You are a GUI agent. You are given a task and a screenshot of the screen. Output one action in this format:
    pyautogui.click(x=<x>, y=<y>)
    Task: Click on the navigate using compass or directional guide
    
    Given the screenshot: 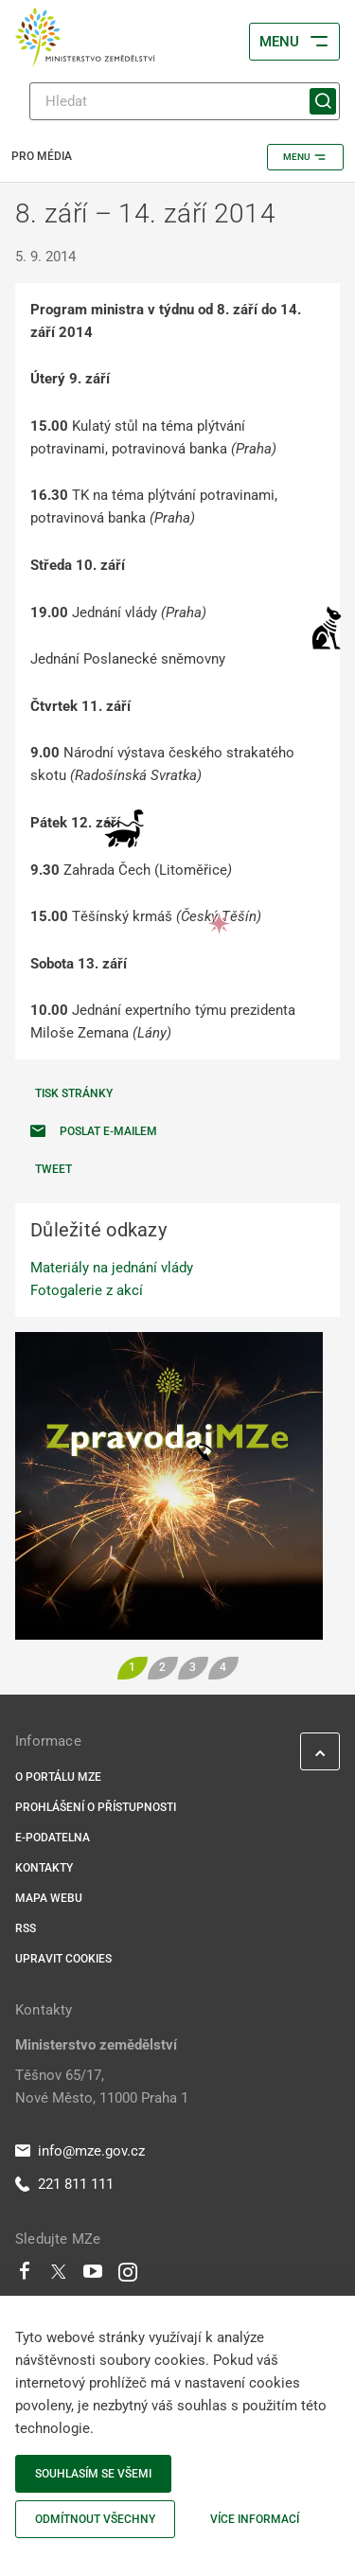 What is the action you would take?
    pyautogui.click(x=219, y=923)
    